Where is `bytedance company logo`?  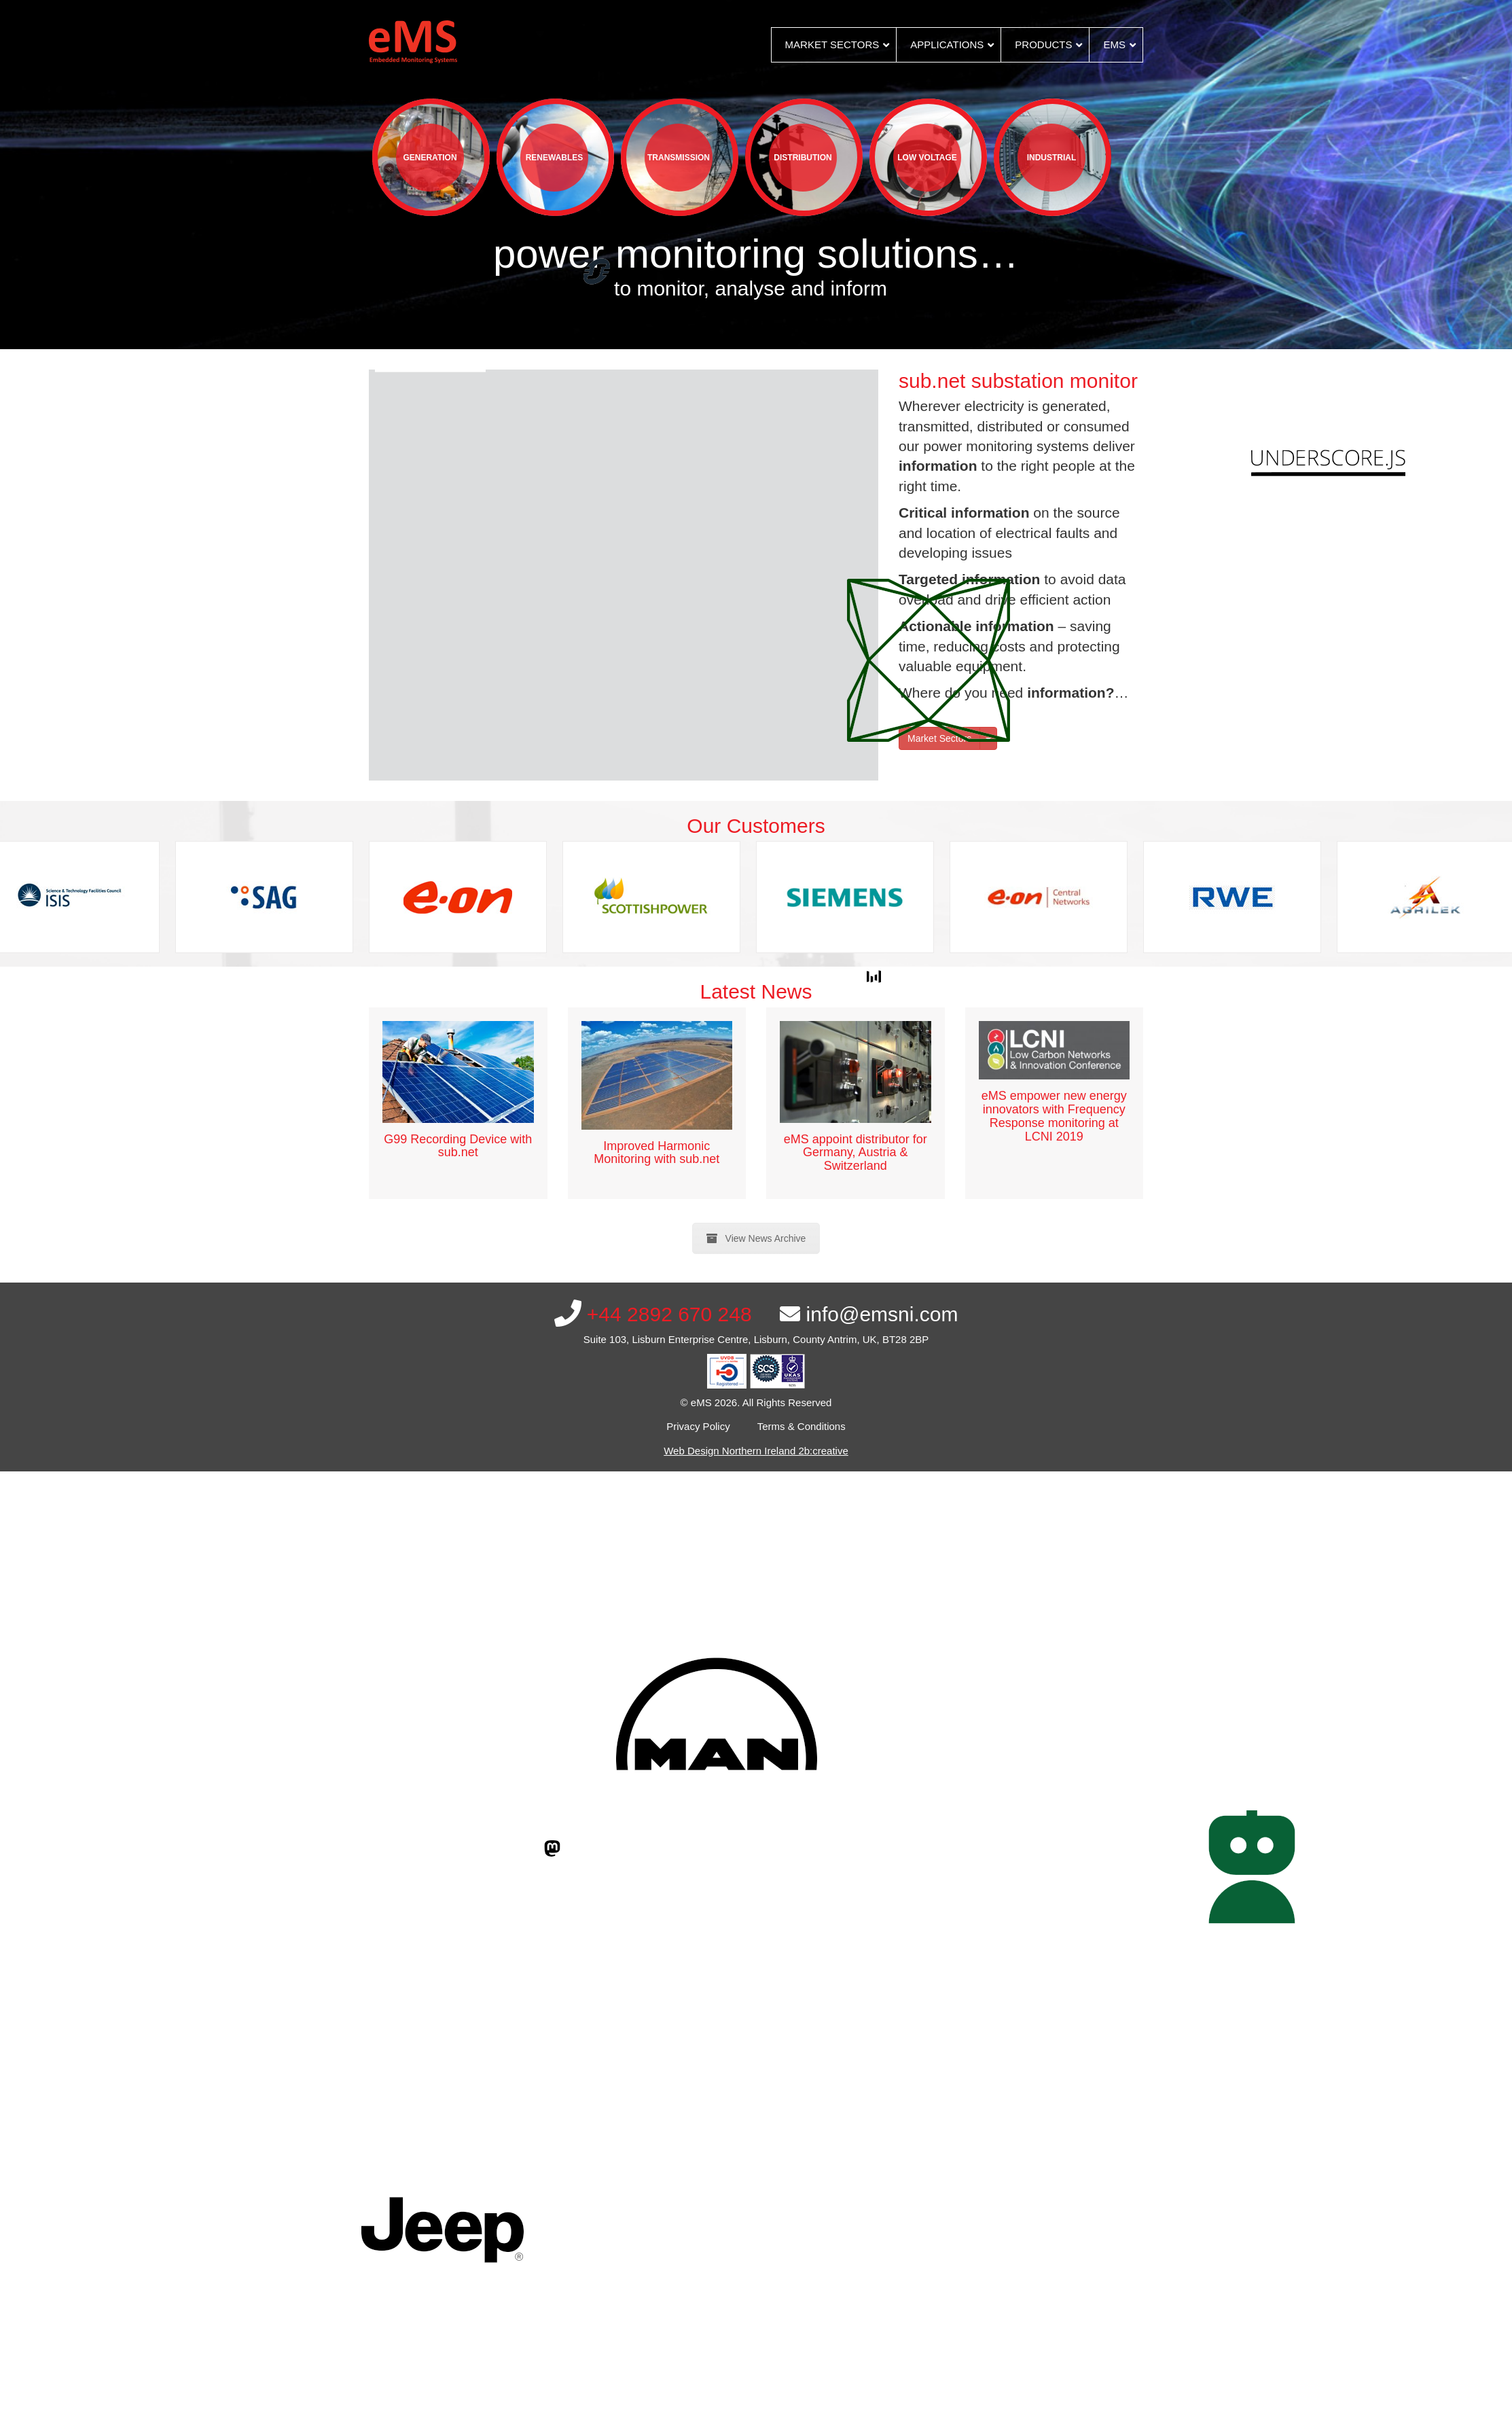 bytedance company logo is located at coordinates (874, 976).